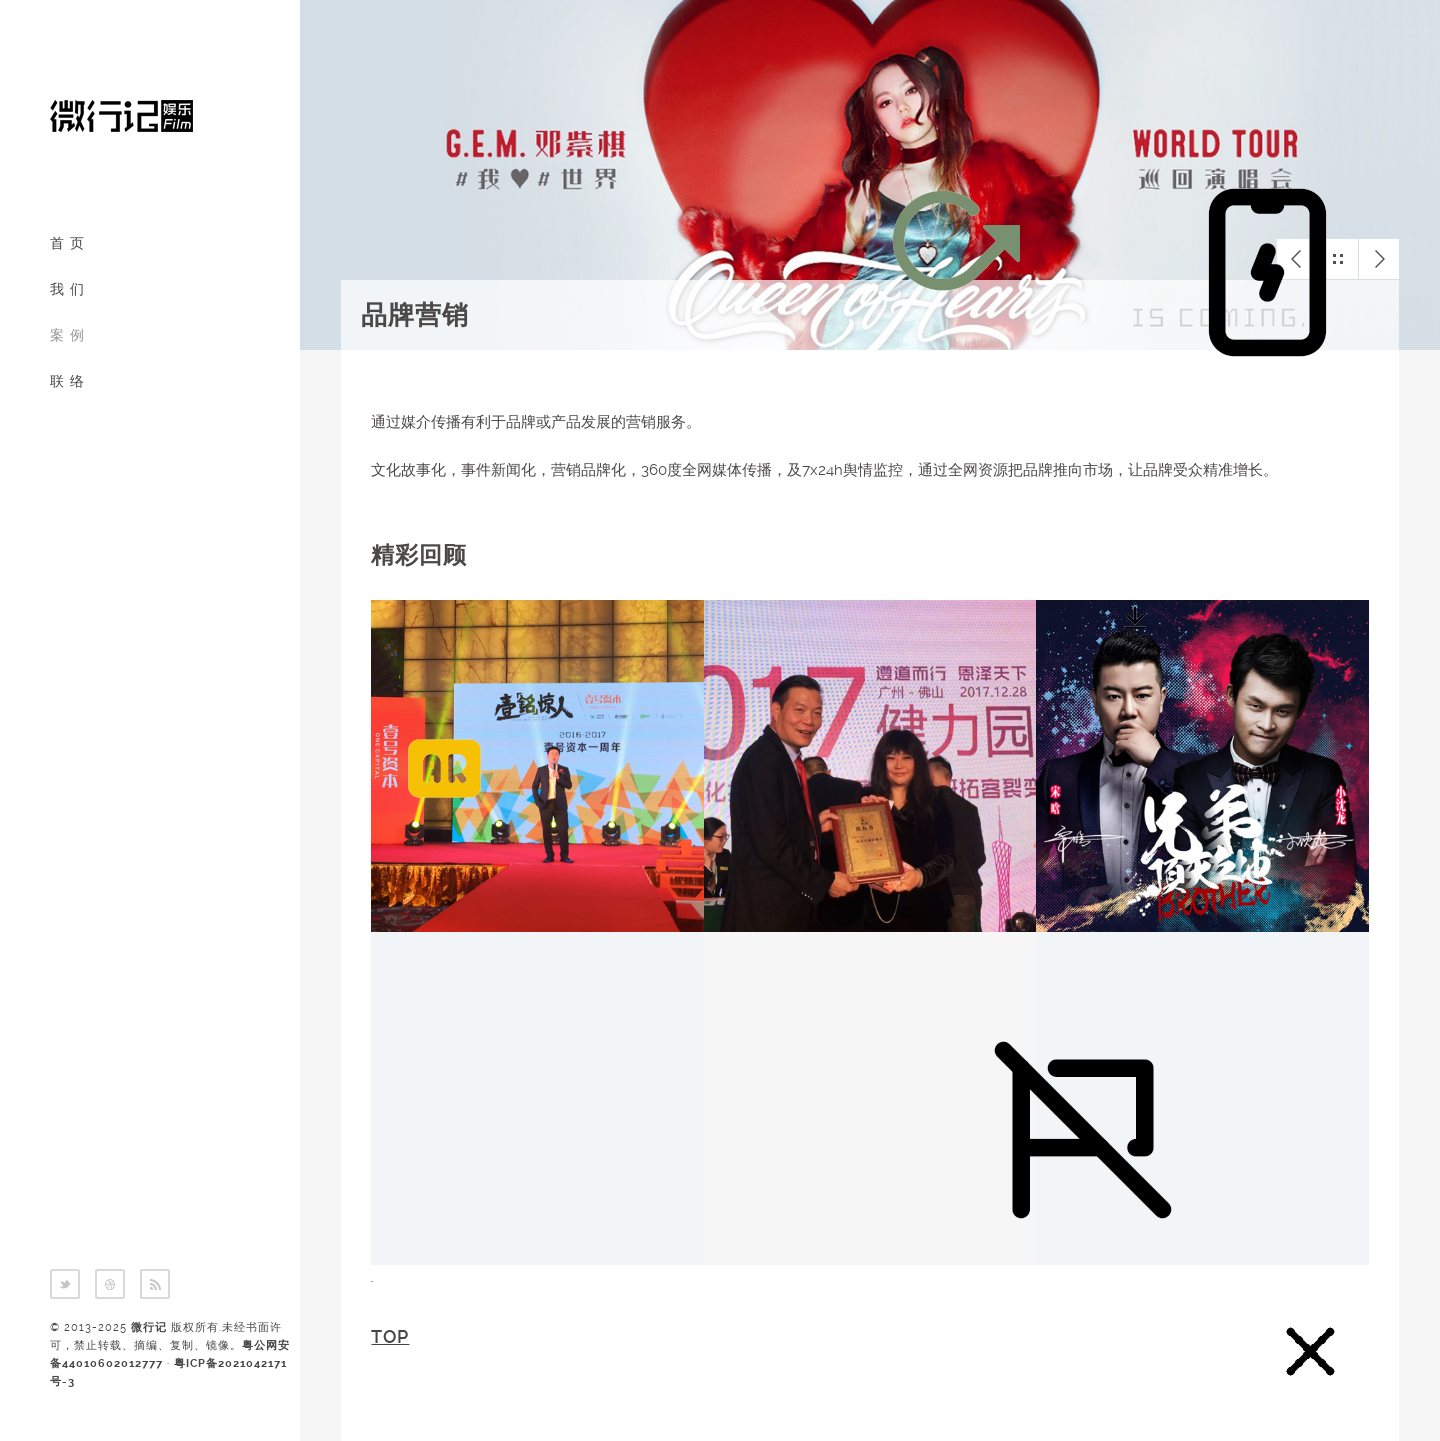  I want to click on download a file or content, so click(1135, 618).